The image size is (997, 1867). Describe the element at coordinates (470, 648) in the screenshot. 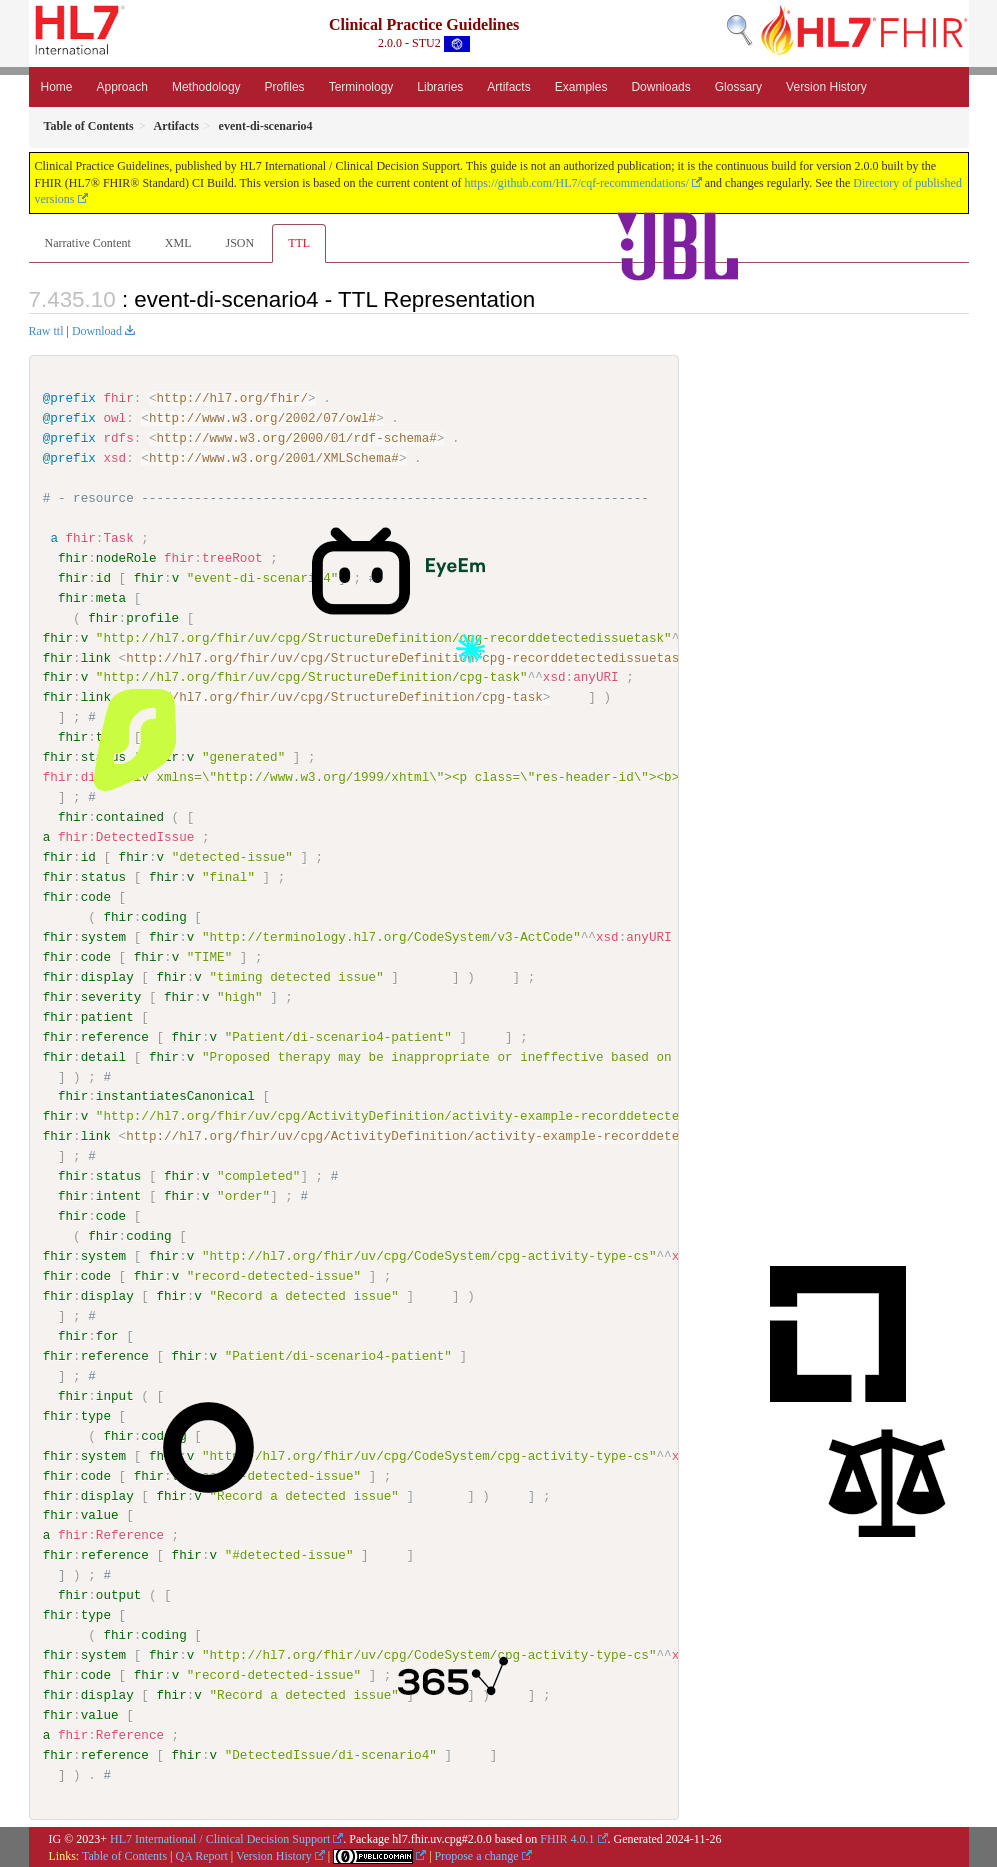

I see `open the Claude AI assistant` at that location.